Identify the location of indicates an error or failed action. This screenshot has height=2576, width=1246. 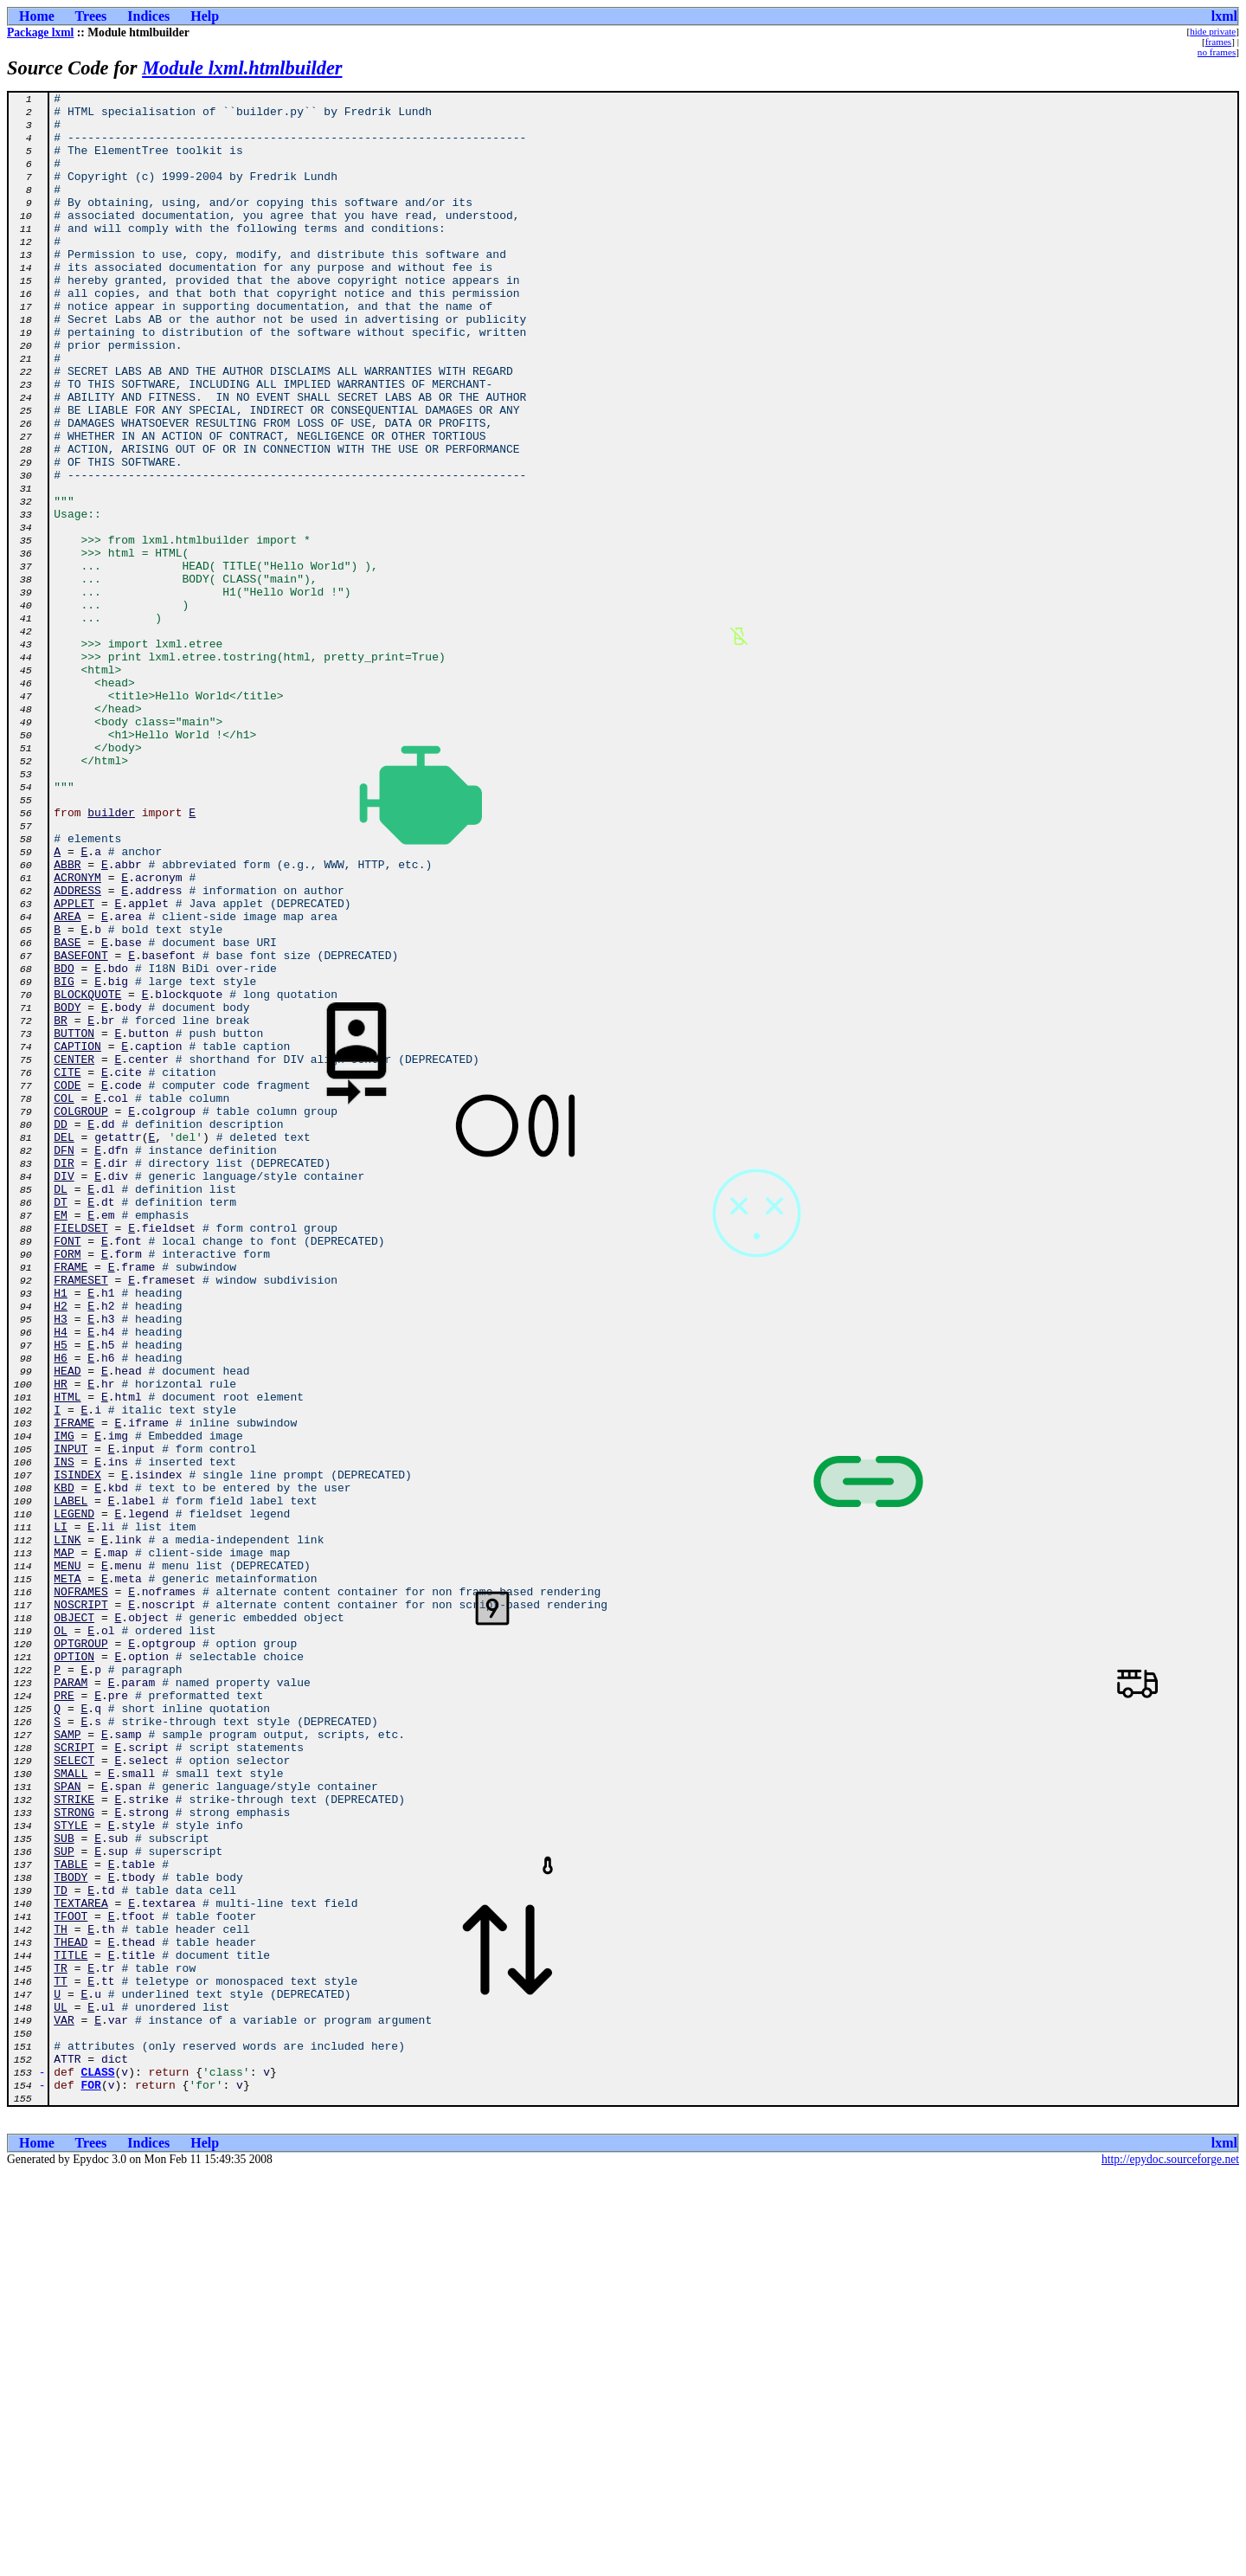
(756, 1213).